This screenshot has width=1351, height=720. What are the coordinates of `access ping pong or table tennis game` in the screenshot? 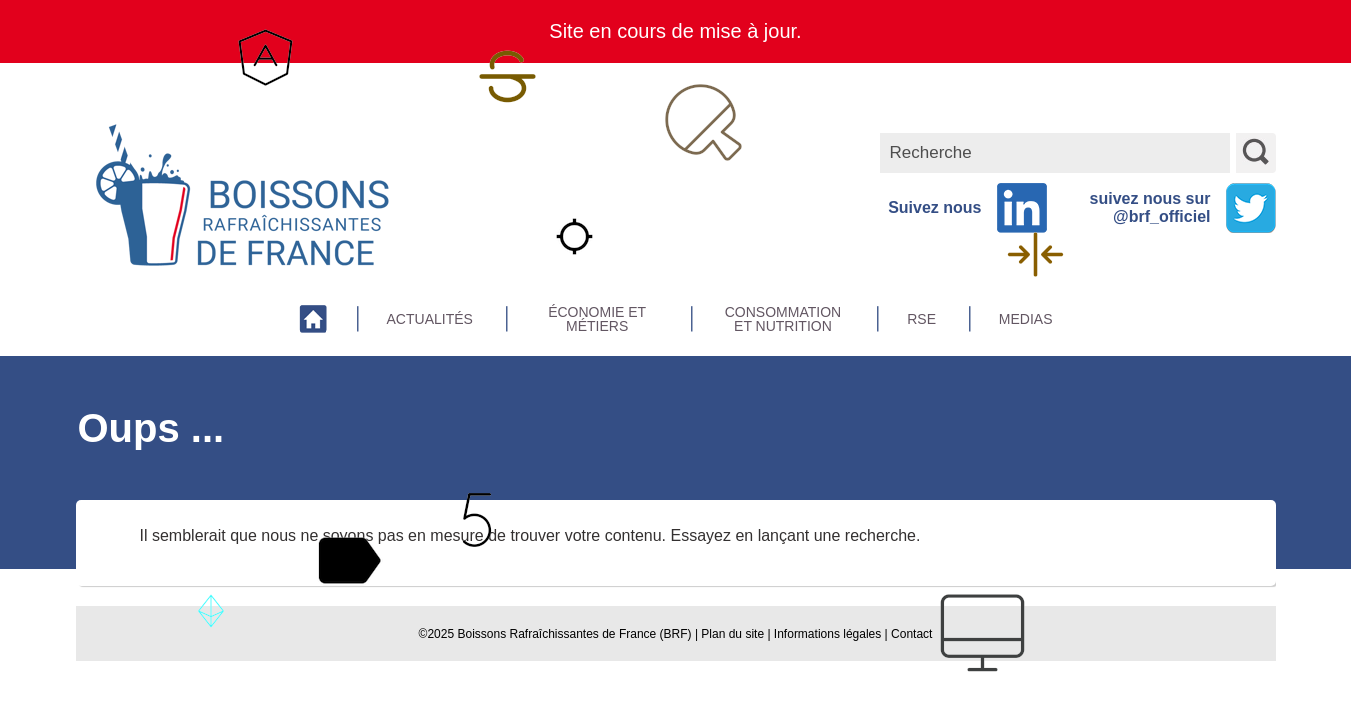 It's located at (702, 121).